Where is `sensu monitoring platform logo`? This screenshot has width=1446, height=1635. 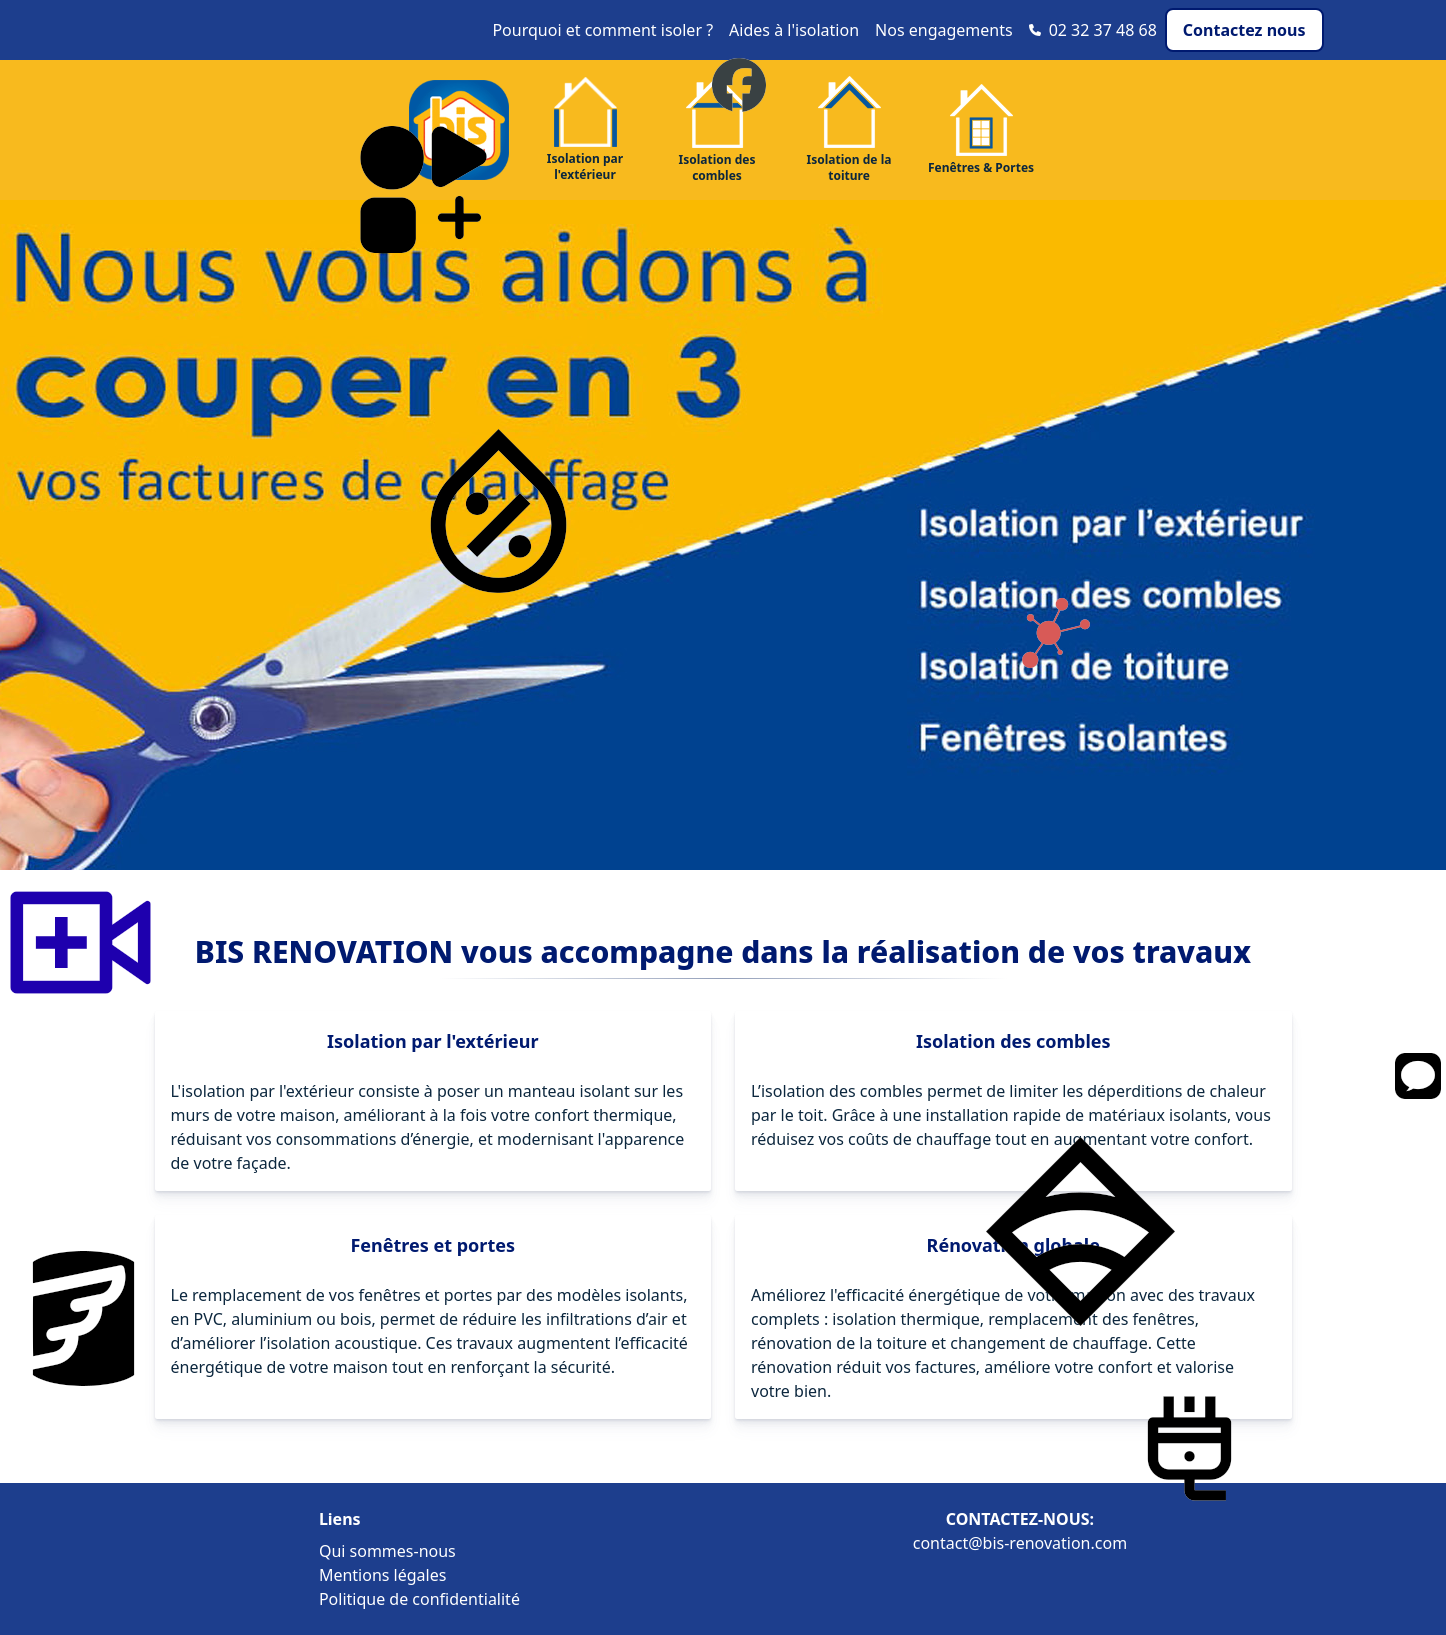 sensu monitoring platform logo is located at coordinates (1080, 1231).